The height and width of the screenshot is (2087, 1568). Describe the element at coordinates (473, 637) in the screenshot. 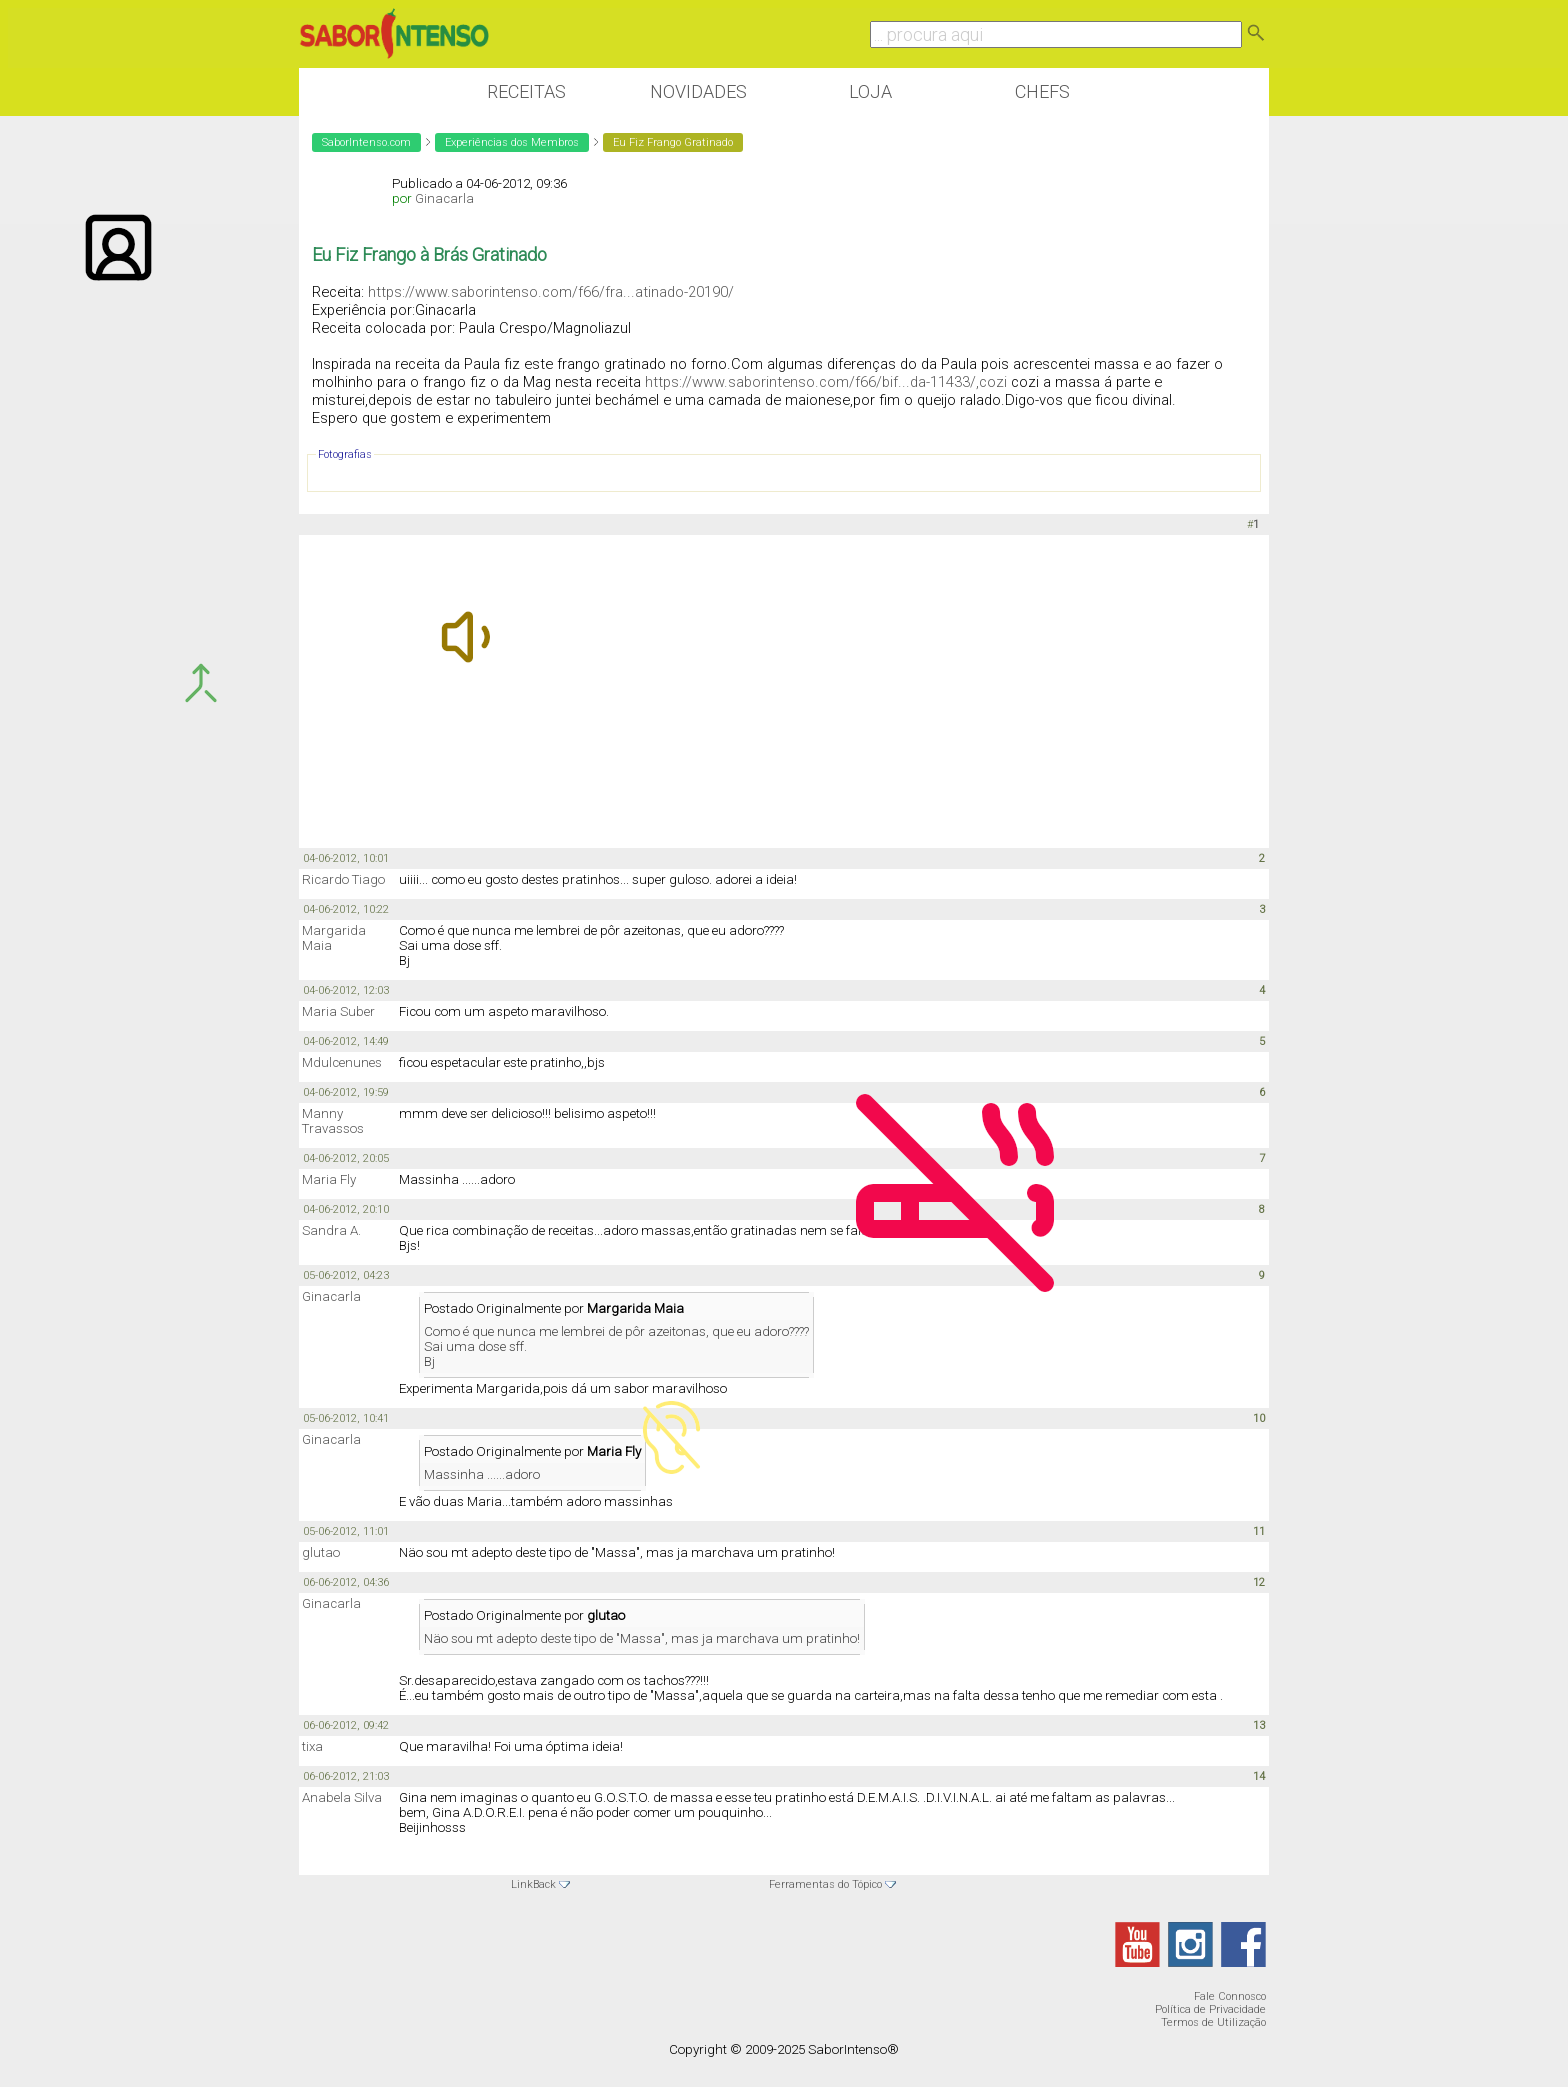

I see `adjust audio volume to low level` at that location.